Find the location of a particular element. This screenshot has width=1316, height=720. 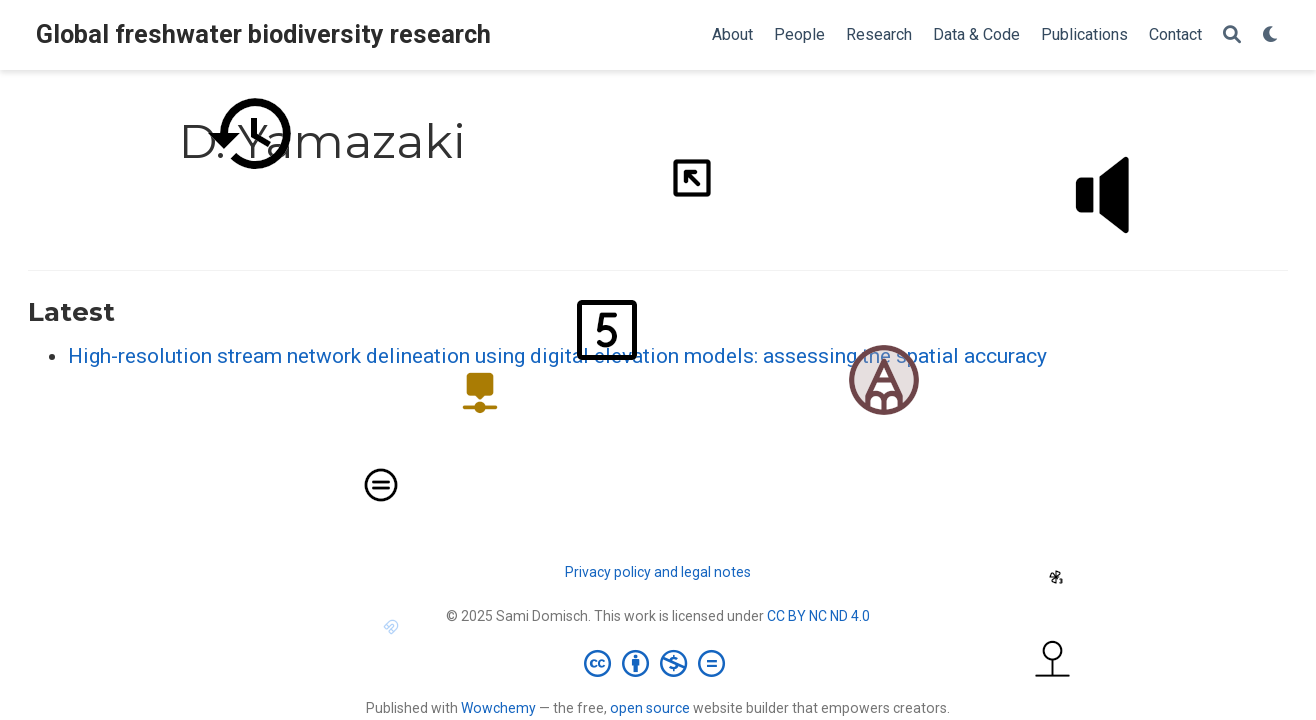

indicates equality or balanced state is located at coordinates (381, 485).